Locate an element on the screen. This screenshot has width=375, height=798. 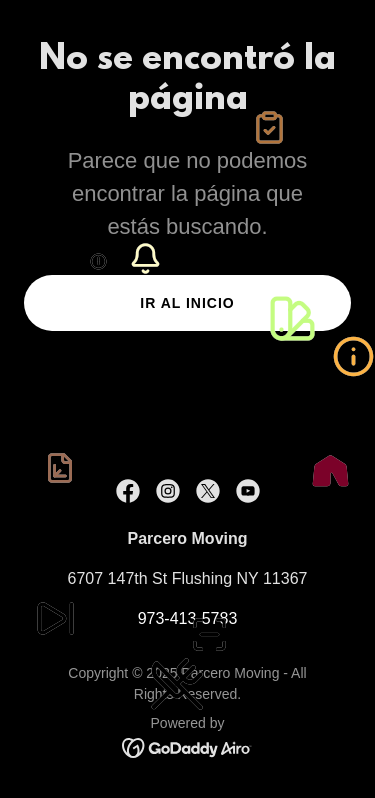
view more information or details is located at coordinates (353, 356).